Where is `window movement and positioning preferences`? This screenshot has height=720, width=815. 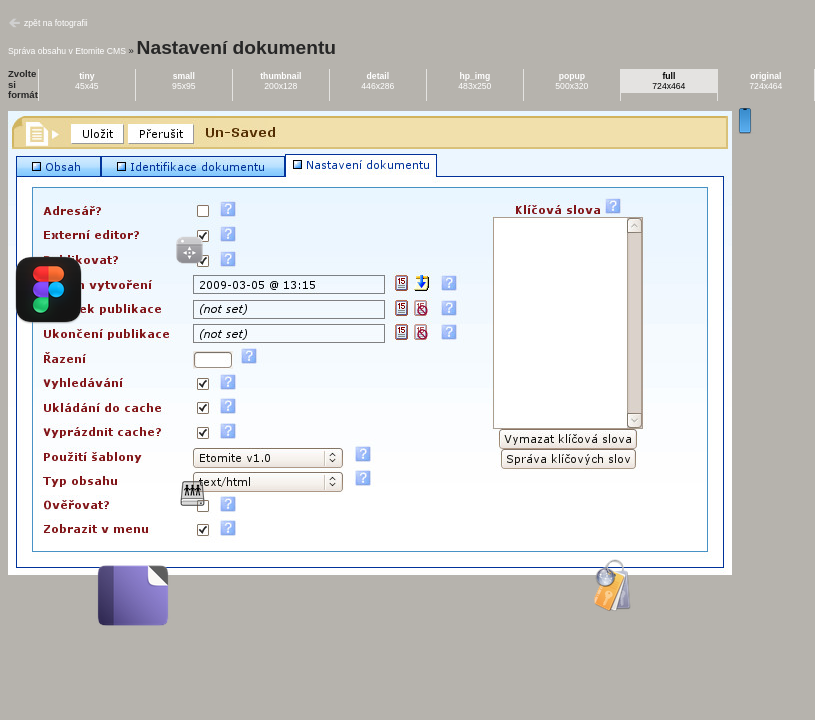
window movement and positioning preferences is located at coordinates (189, 250).